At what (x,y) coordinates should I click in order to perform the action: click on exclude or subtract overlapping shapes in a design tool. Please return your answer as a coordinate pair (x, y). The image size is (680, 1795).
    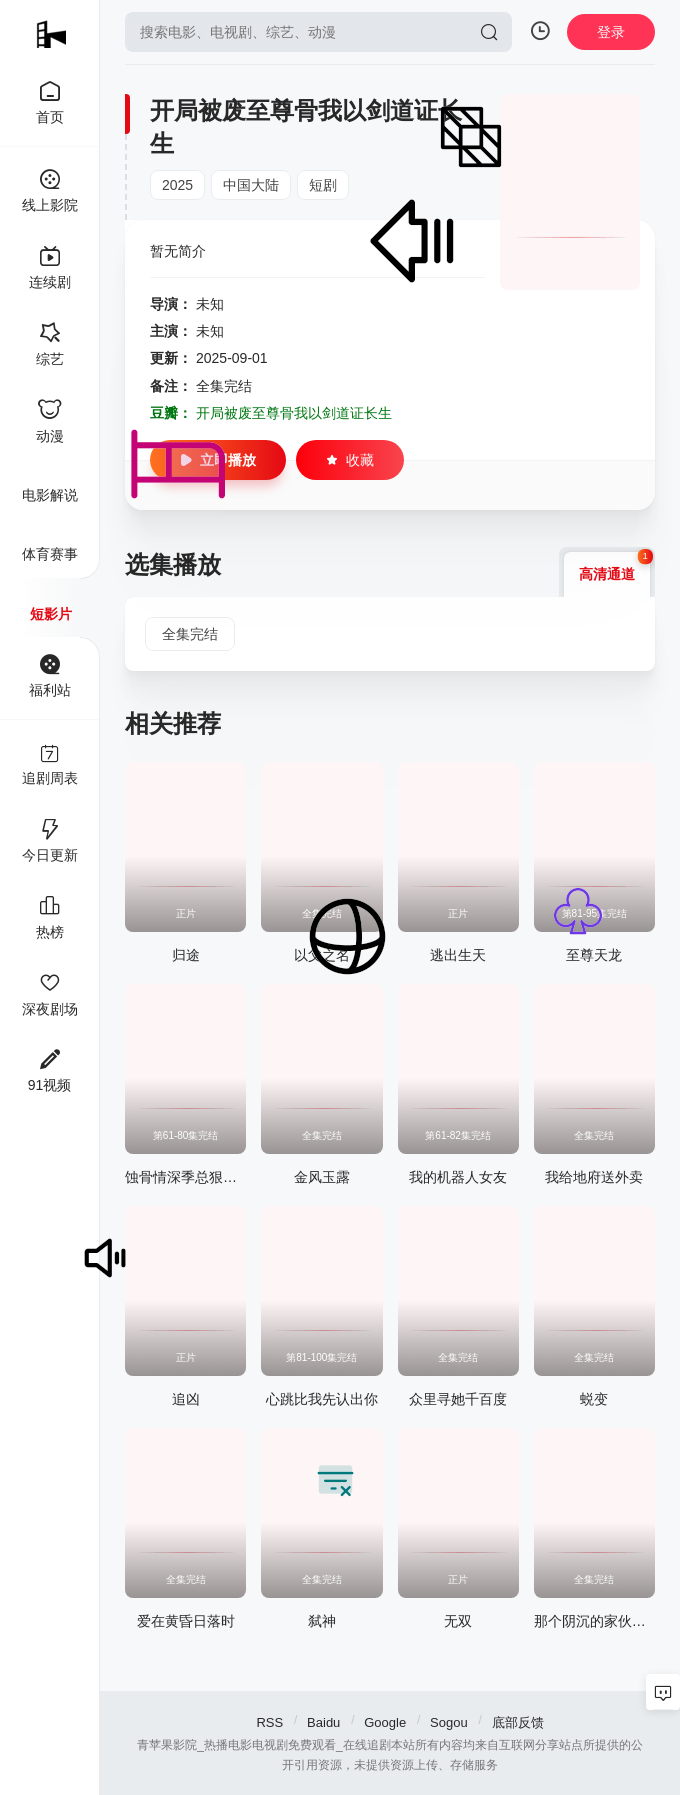
    Looking at the image, I should click on (471, 137).